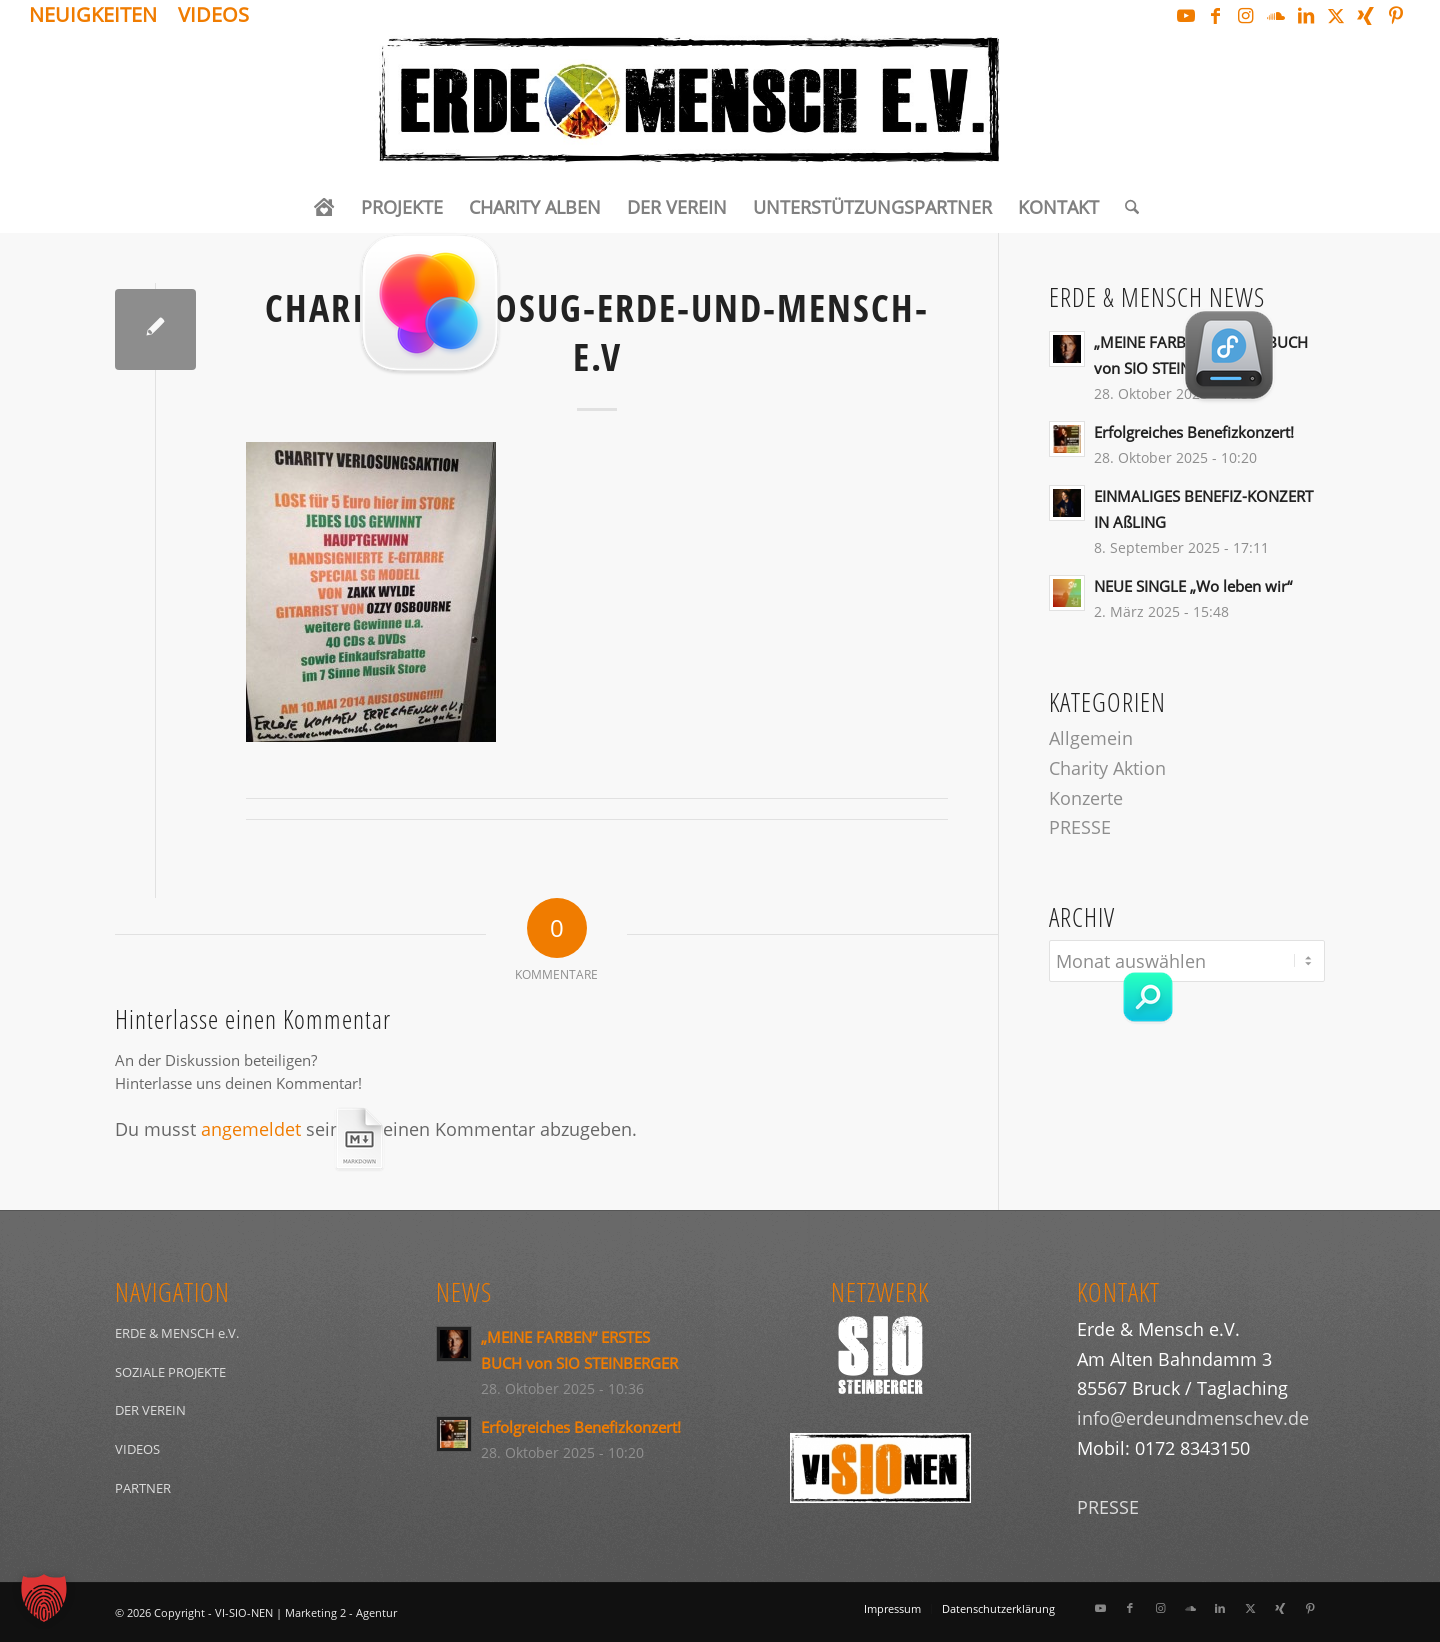  Describe the element at coordinates (1229, 355) in the screenshot. I see `launch fedora linux installer` at that location.